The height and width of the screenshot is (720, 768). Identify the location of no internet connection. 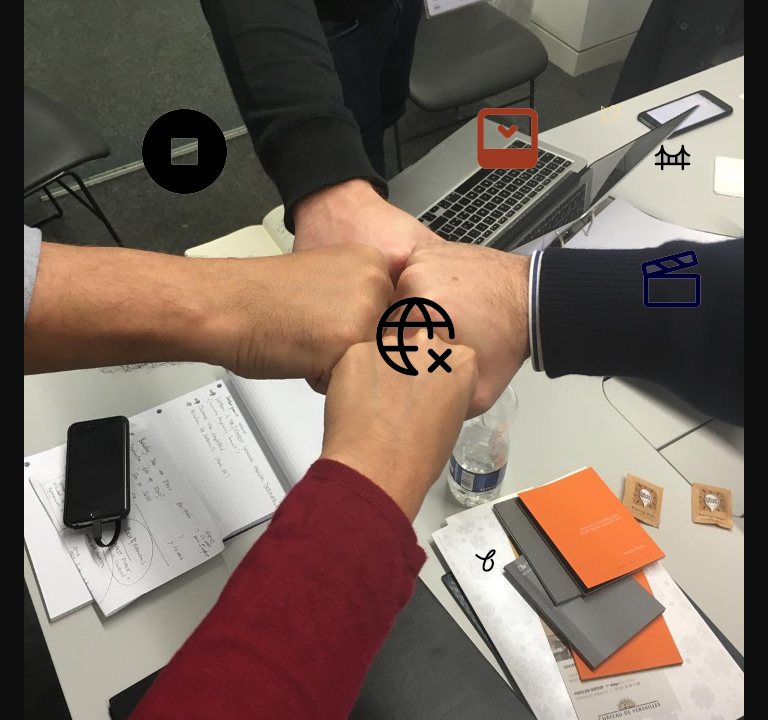
(415, 336).